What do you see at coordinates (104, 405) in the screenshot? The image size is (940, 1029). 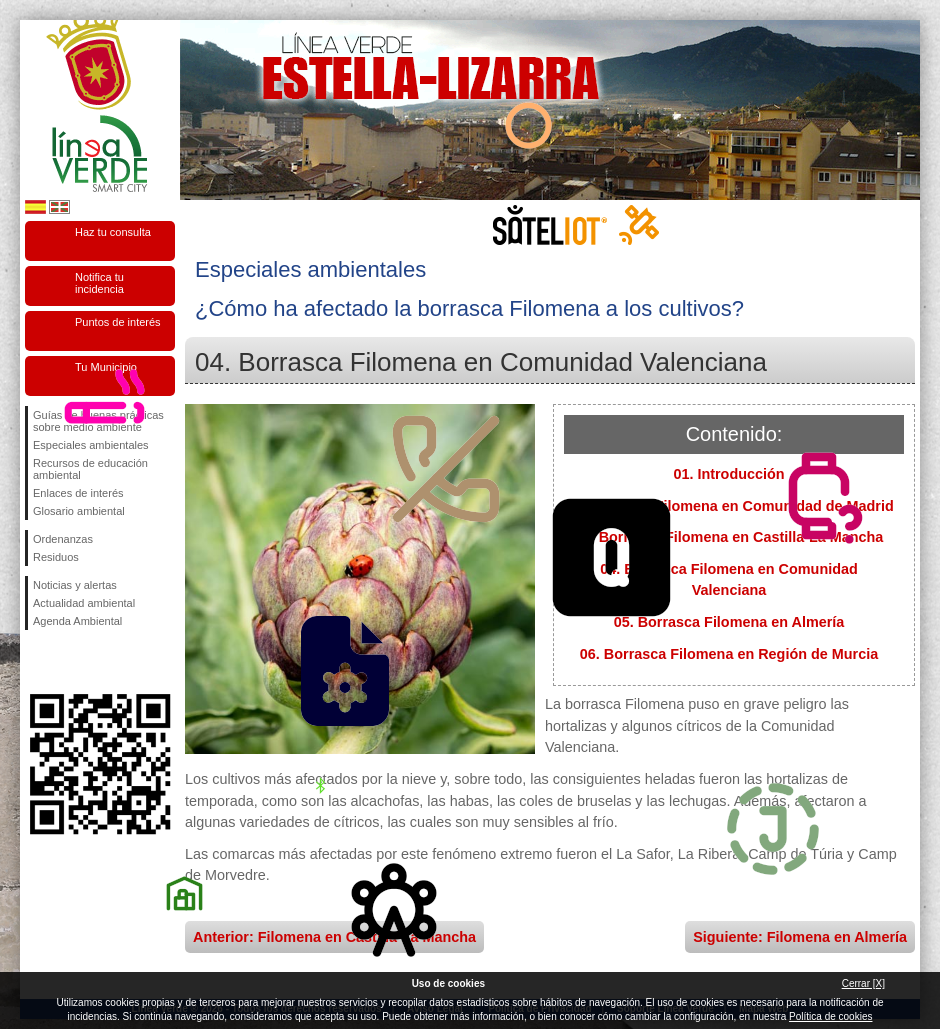 I see `indicates a designated smoking area` at bounding box center [104, 405].